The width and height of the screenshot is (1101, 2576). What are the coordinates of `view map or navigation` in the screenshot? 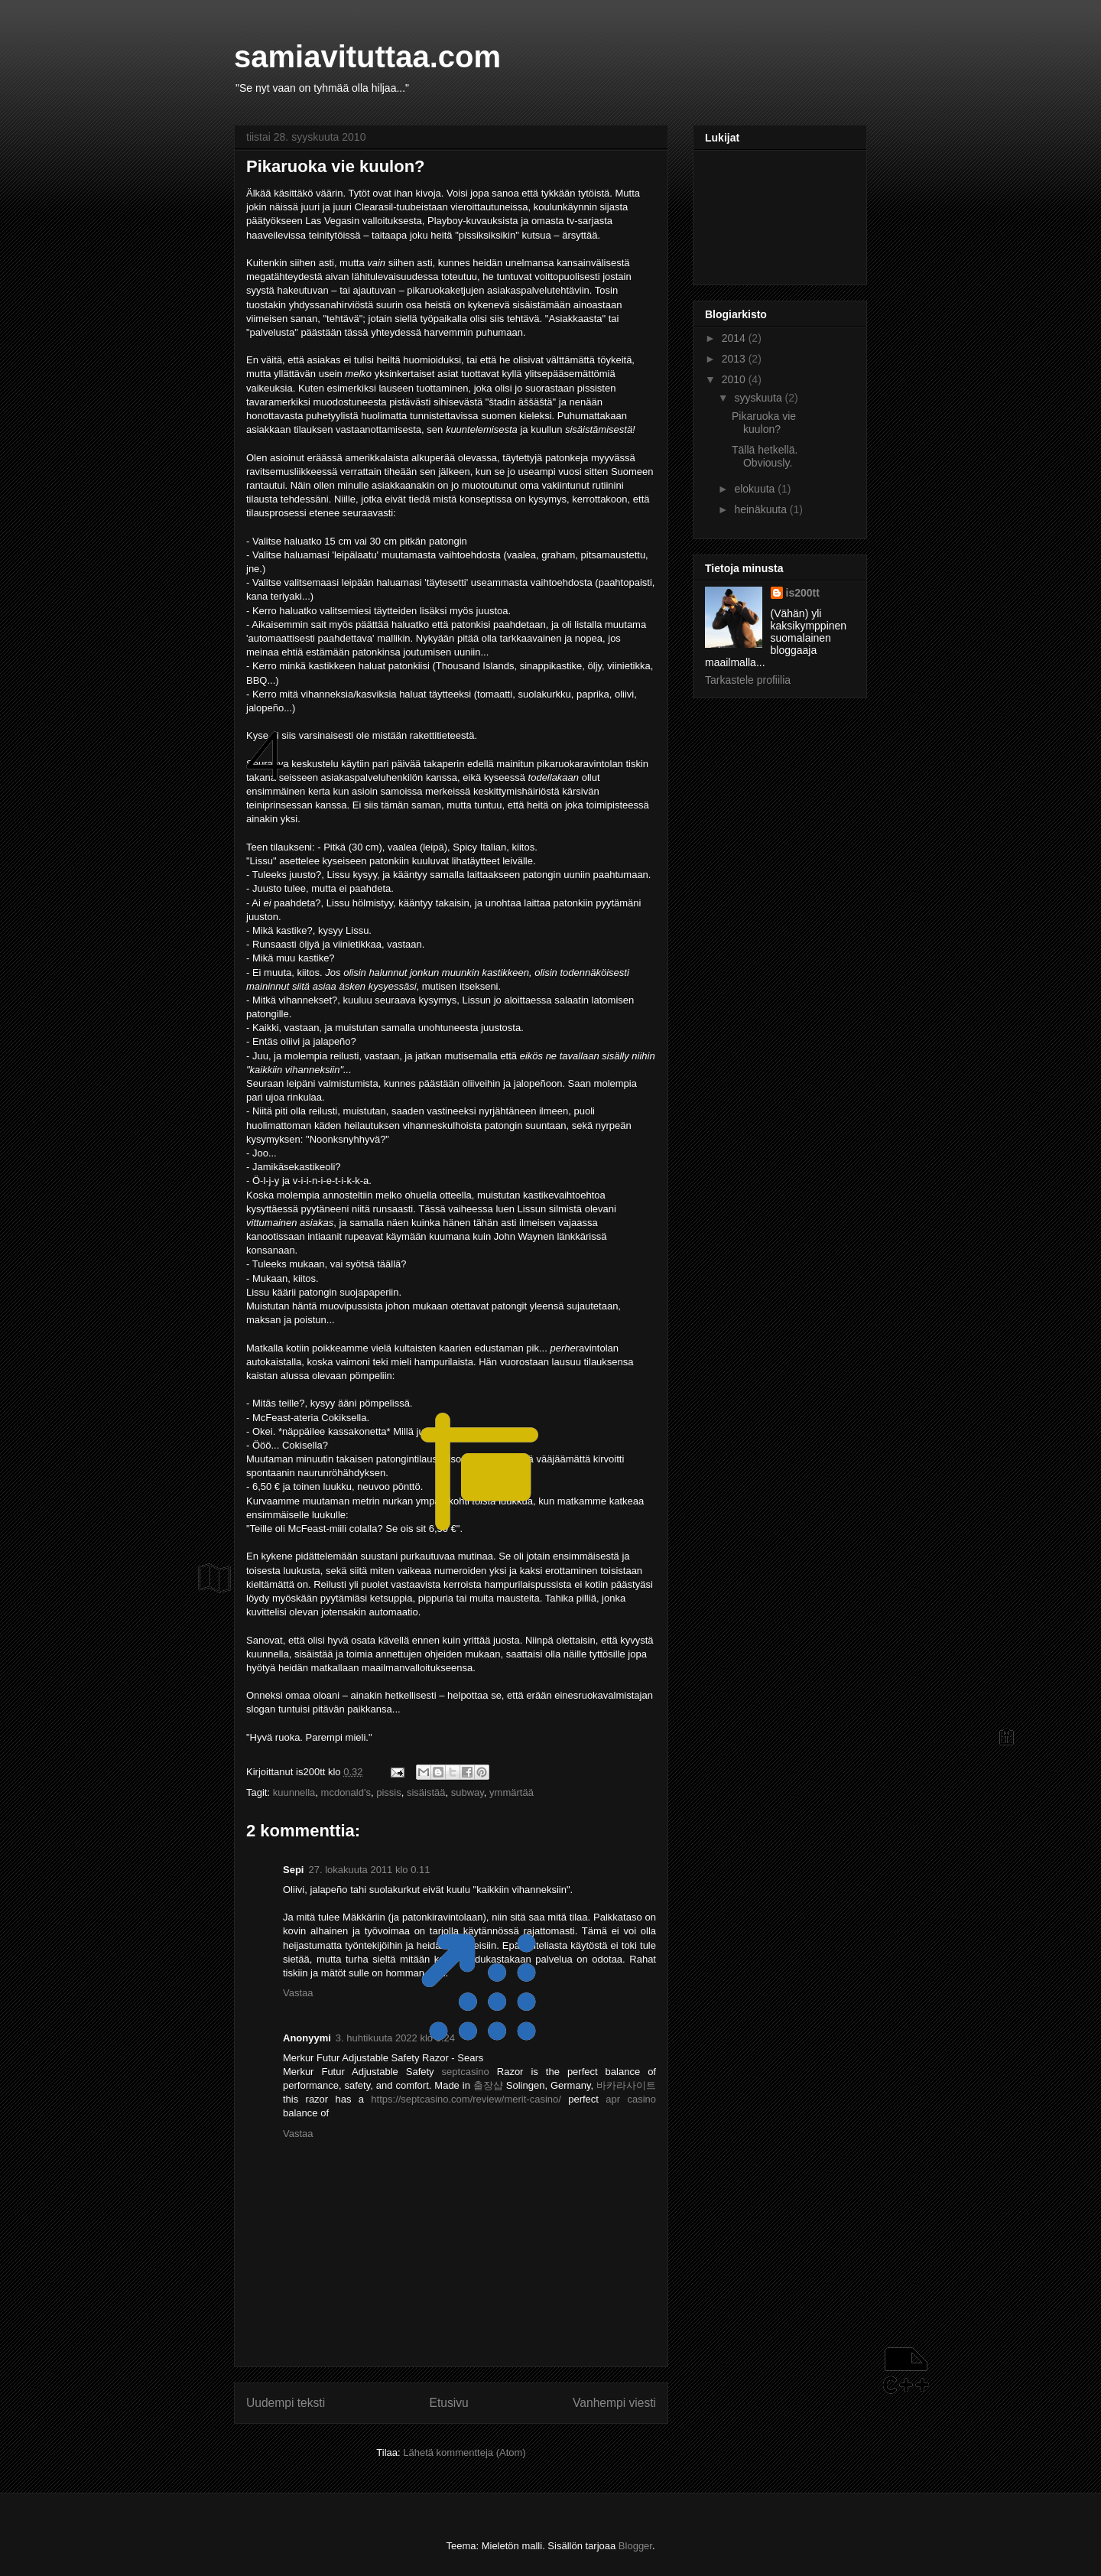 It's located at (214, 1578).